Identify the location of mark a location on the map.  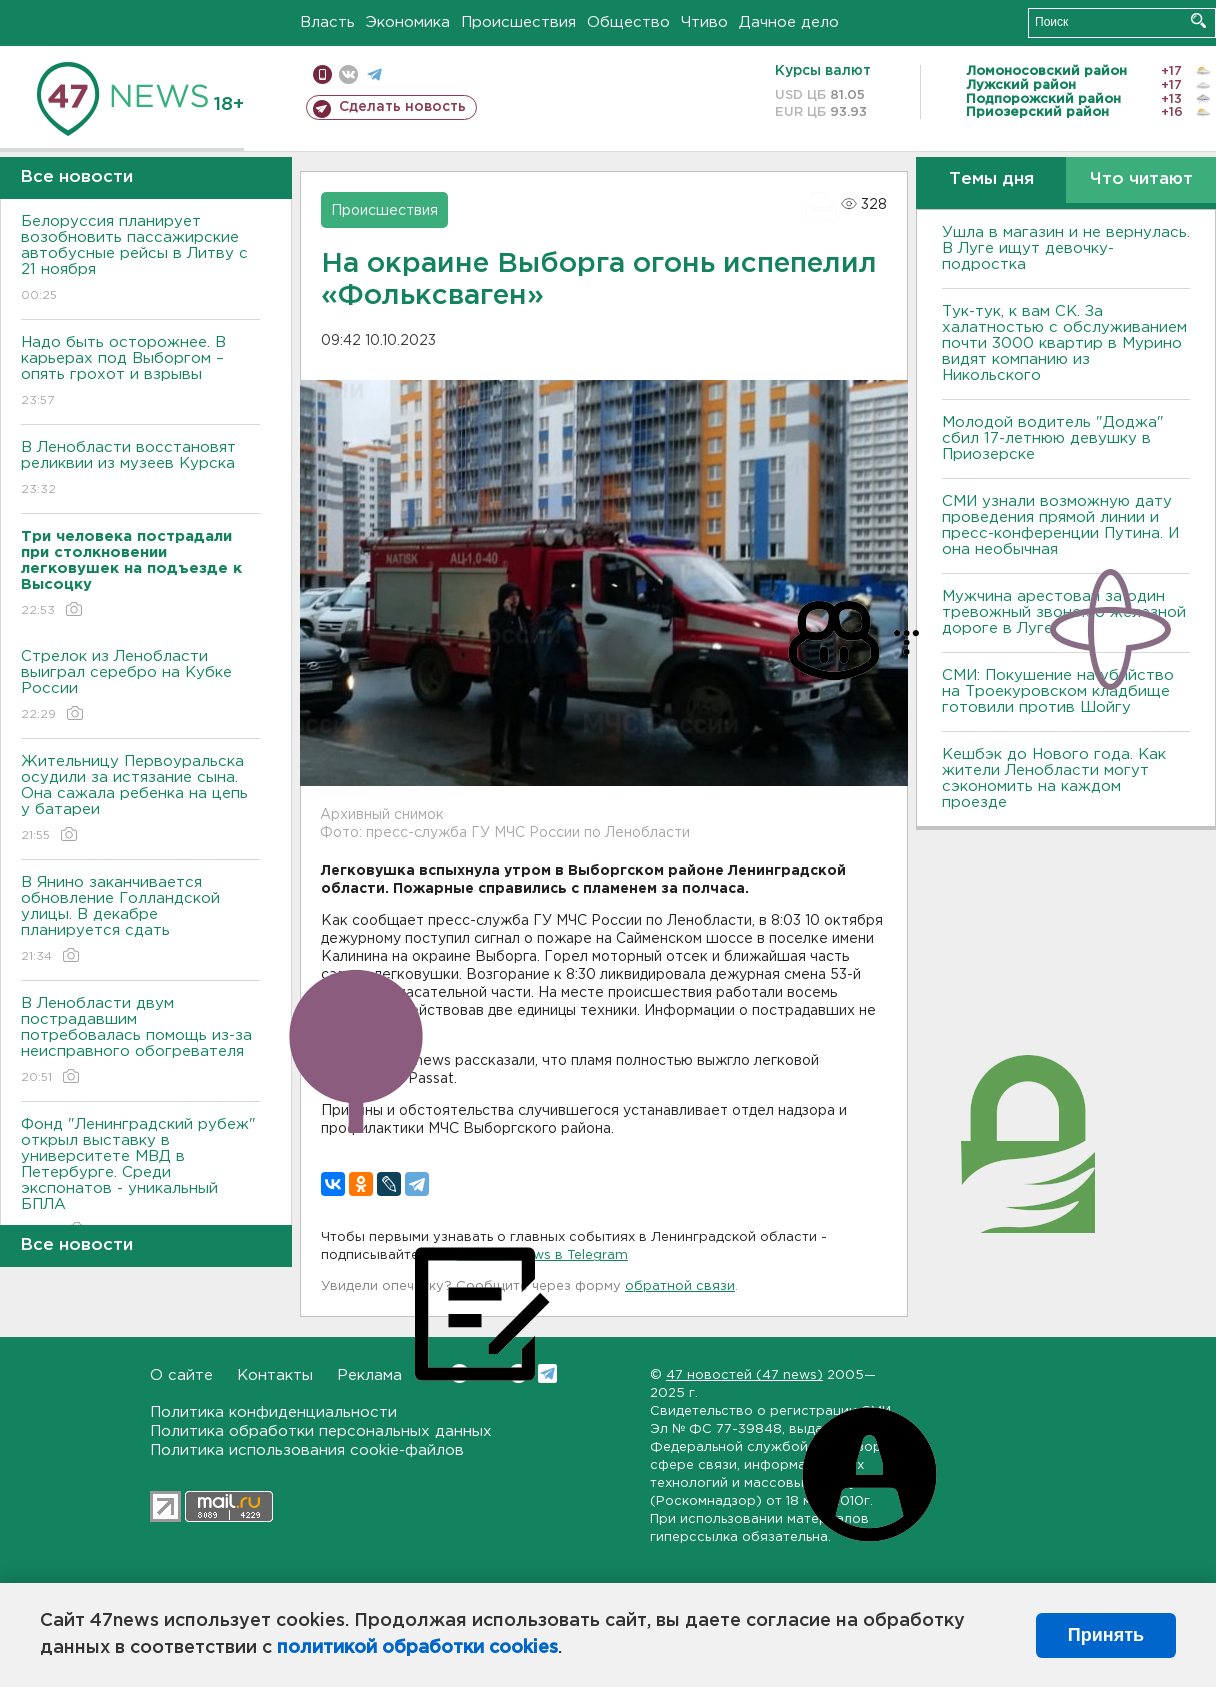
(356, 1044).